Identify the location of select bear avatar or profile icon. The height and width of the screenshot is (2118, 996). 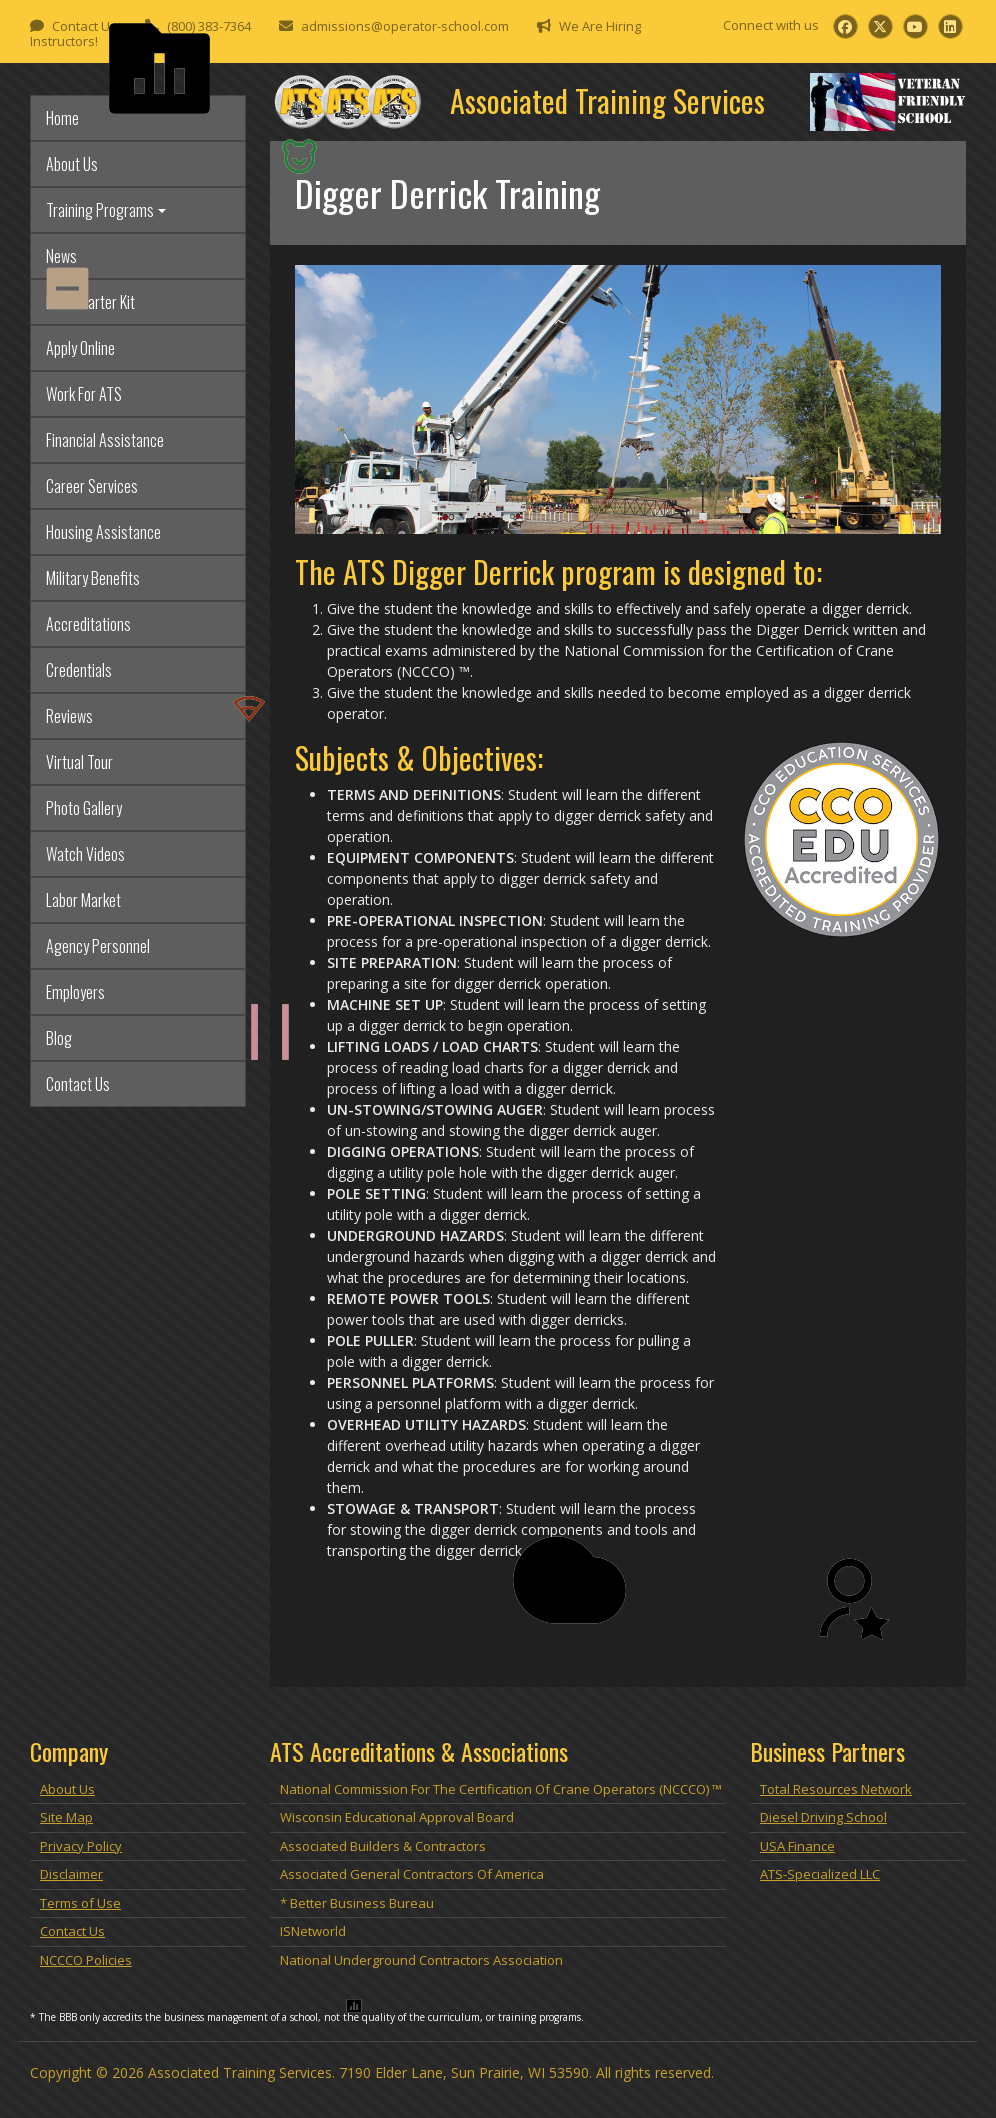
(299, 156).